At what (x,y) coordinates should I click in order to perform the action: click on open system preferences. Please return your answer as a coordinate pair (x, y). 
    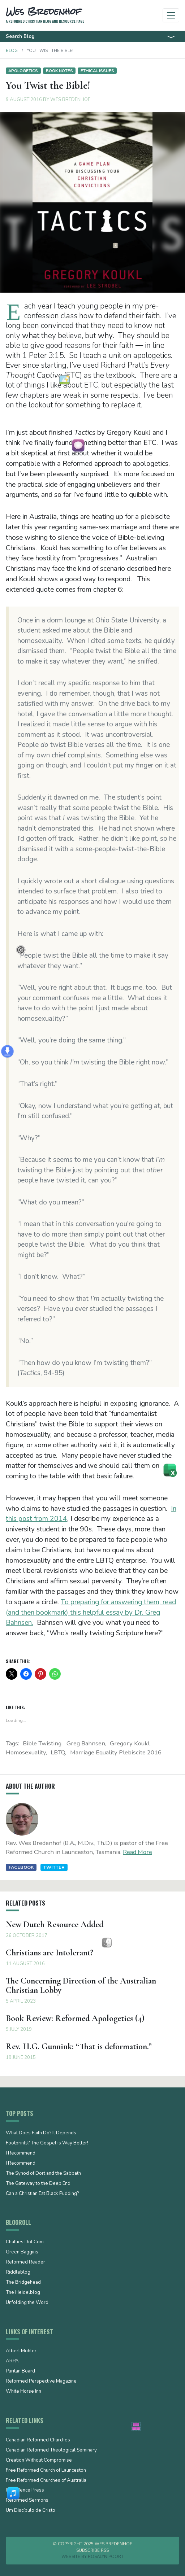
    Looking at the image, I should click on (21, 950).